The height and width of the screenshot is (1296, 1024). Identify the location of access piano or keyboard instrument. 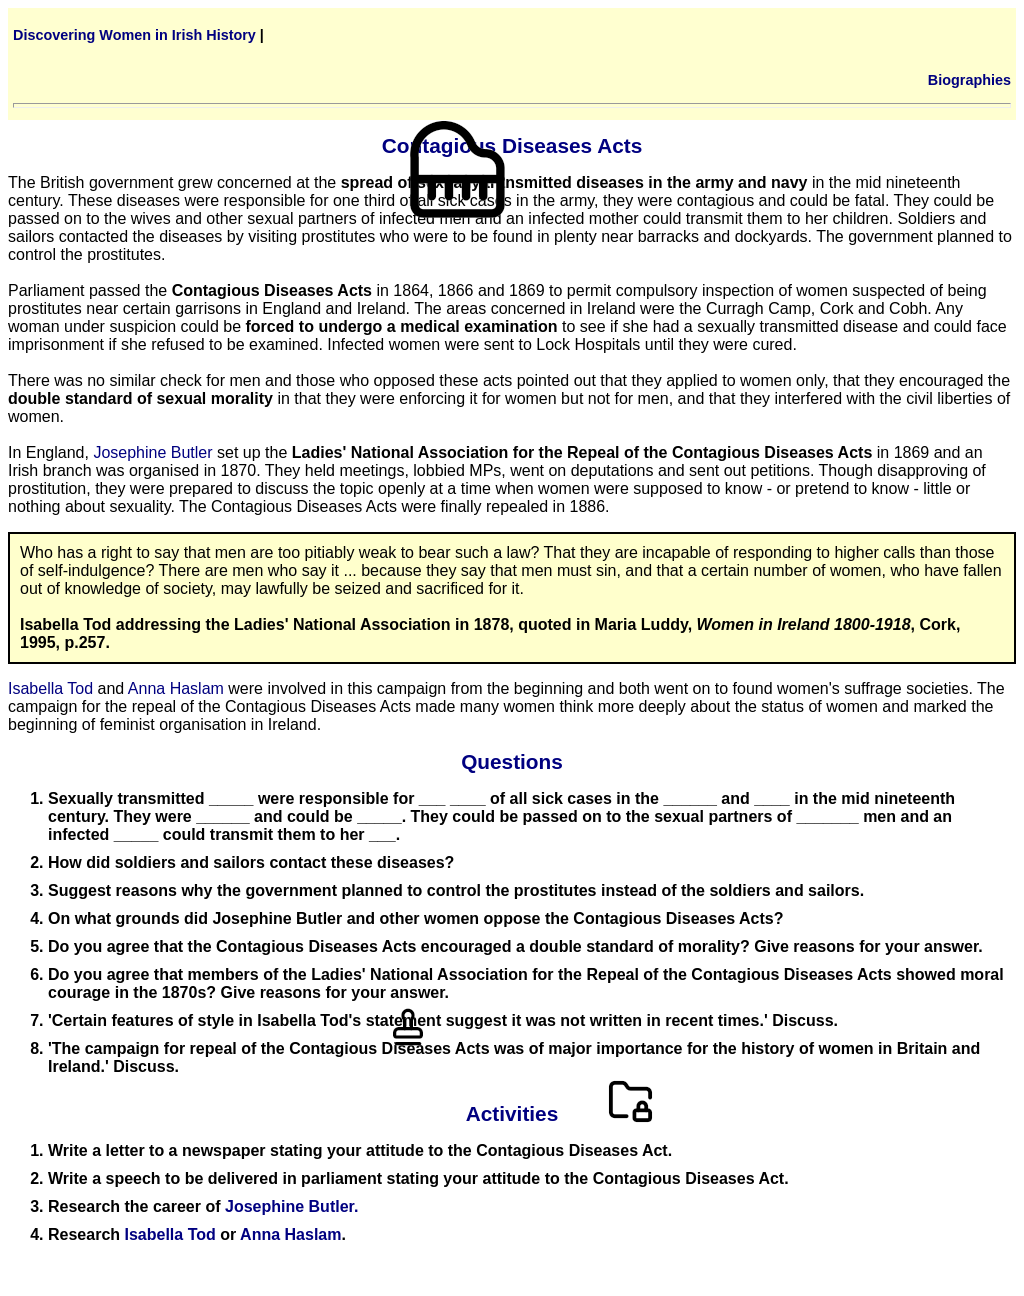
(457, 170).